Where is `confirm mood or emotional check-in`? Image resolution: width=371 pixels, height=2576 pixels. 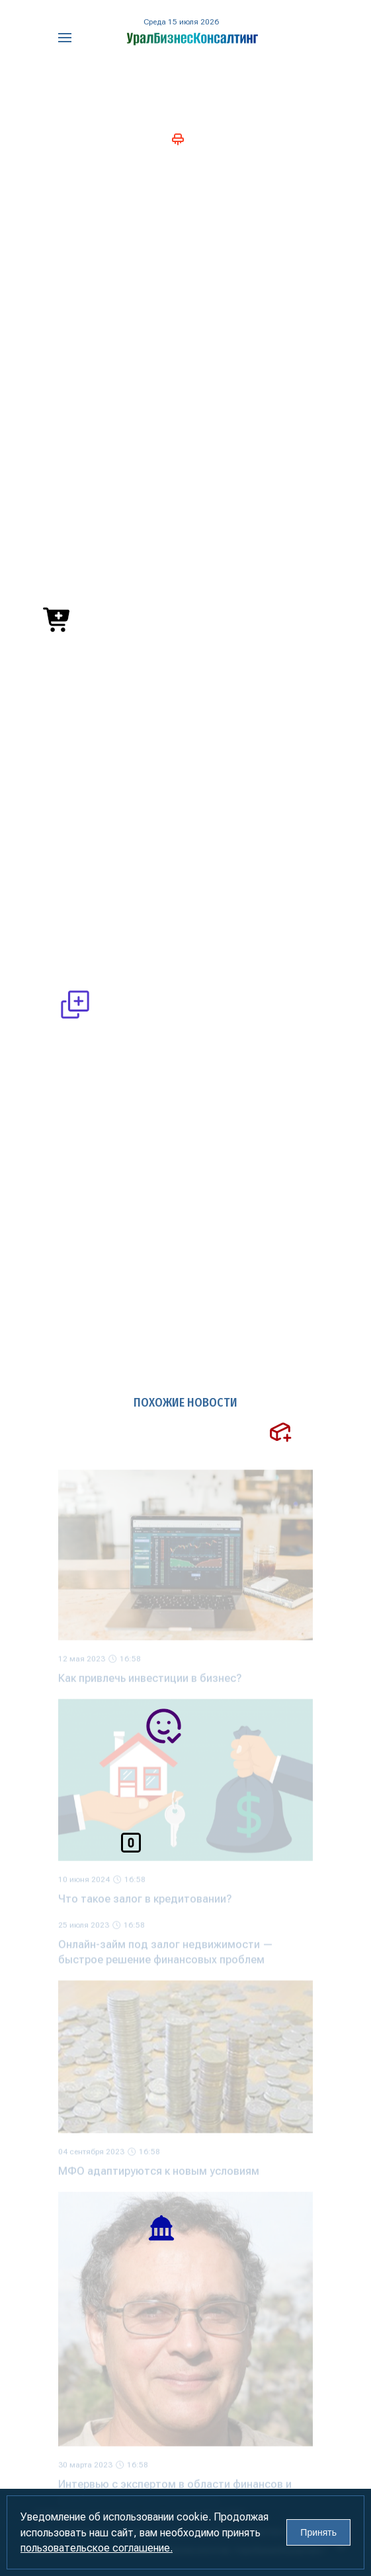
confirm mood or emotional check-in is located at coordinates (163, 1726).